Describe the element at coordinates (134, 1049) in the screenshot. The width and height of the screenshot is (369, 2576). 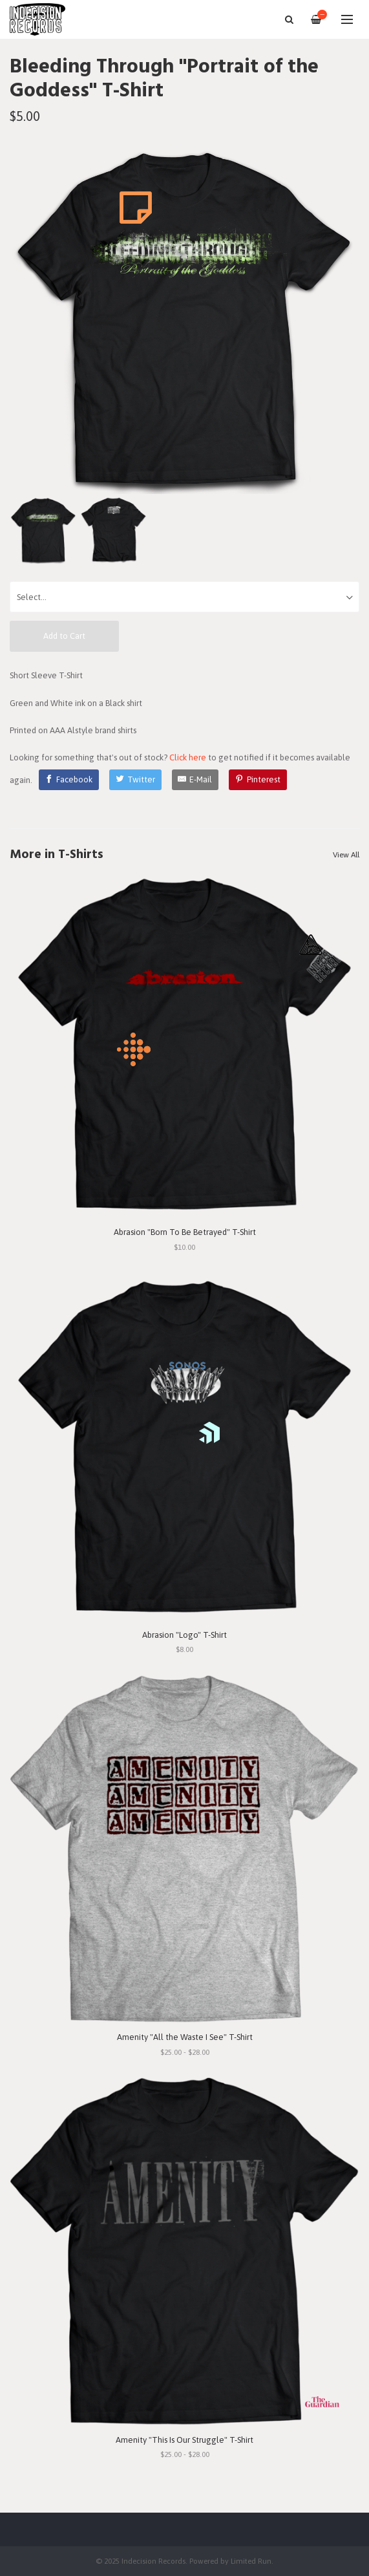
I see `open the Fitbit app` at that location.